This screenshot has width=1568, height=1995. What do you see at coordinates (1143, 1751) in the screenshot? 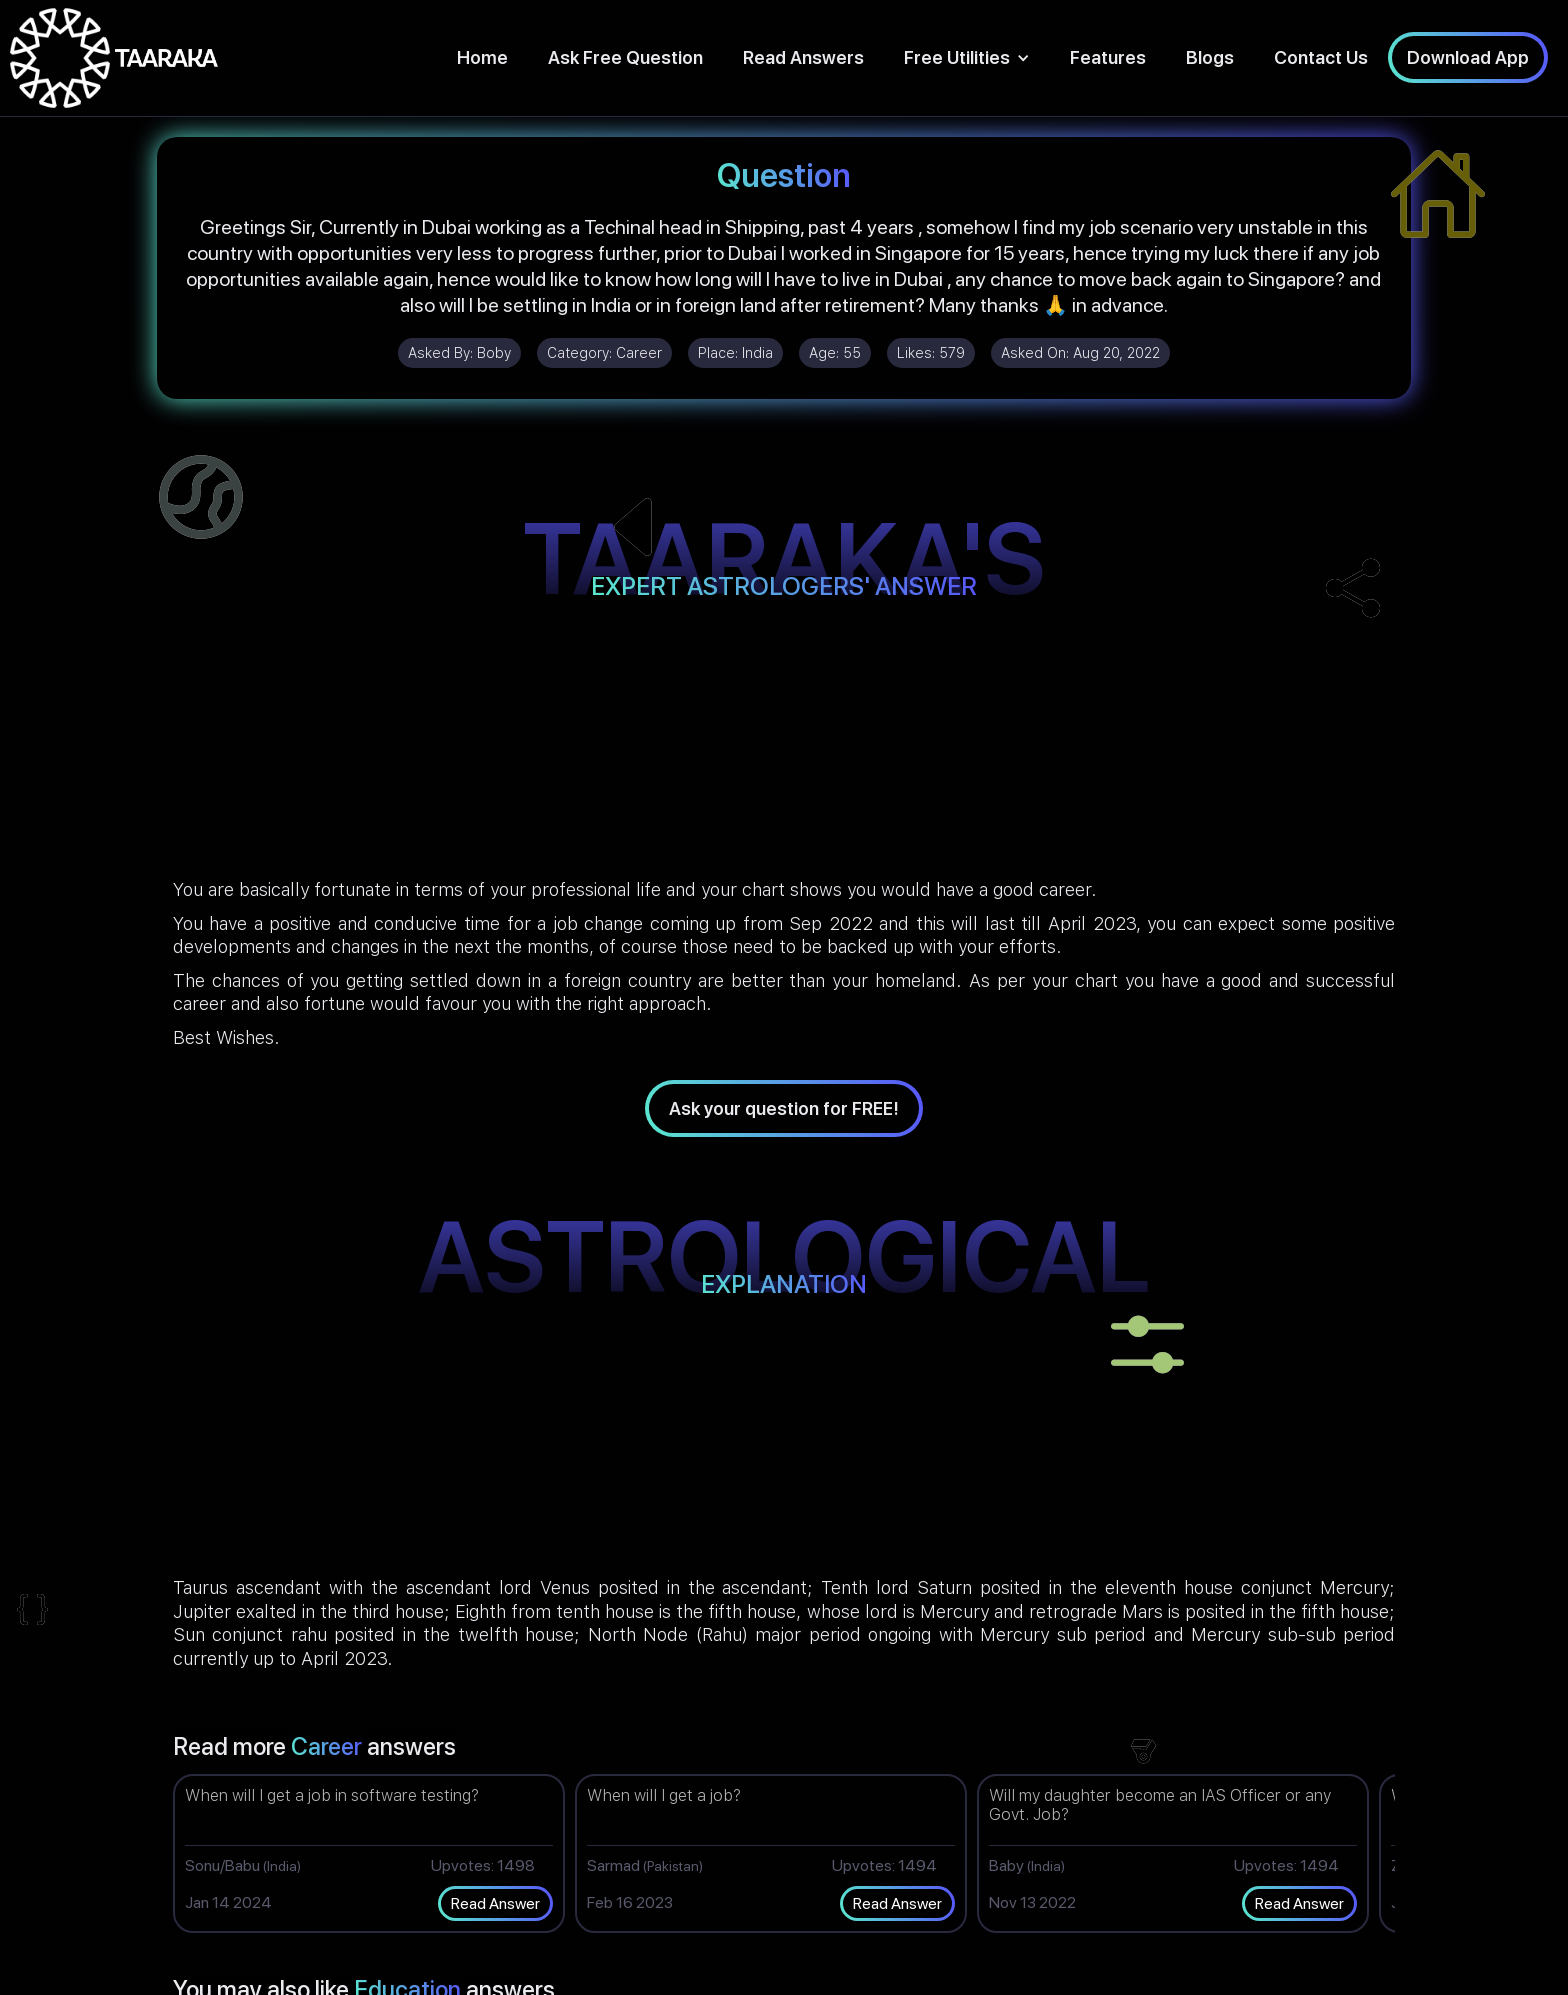
I see `view achievements or awards` at bounding box center [1143, 1751].